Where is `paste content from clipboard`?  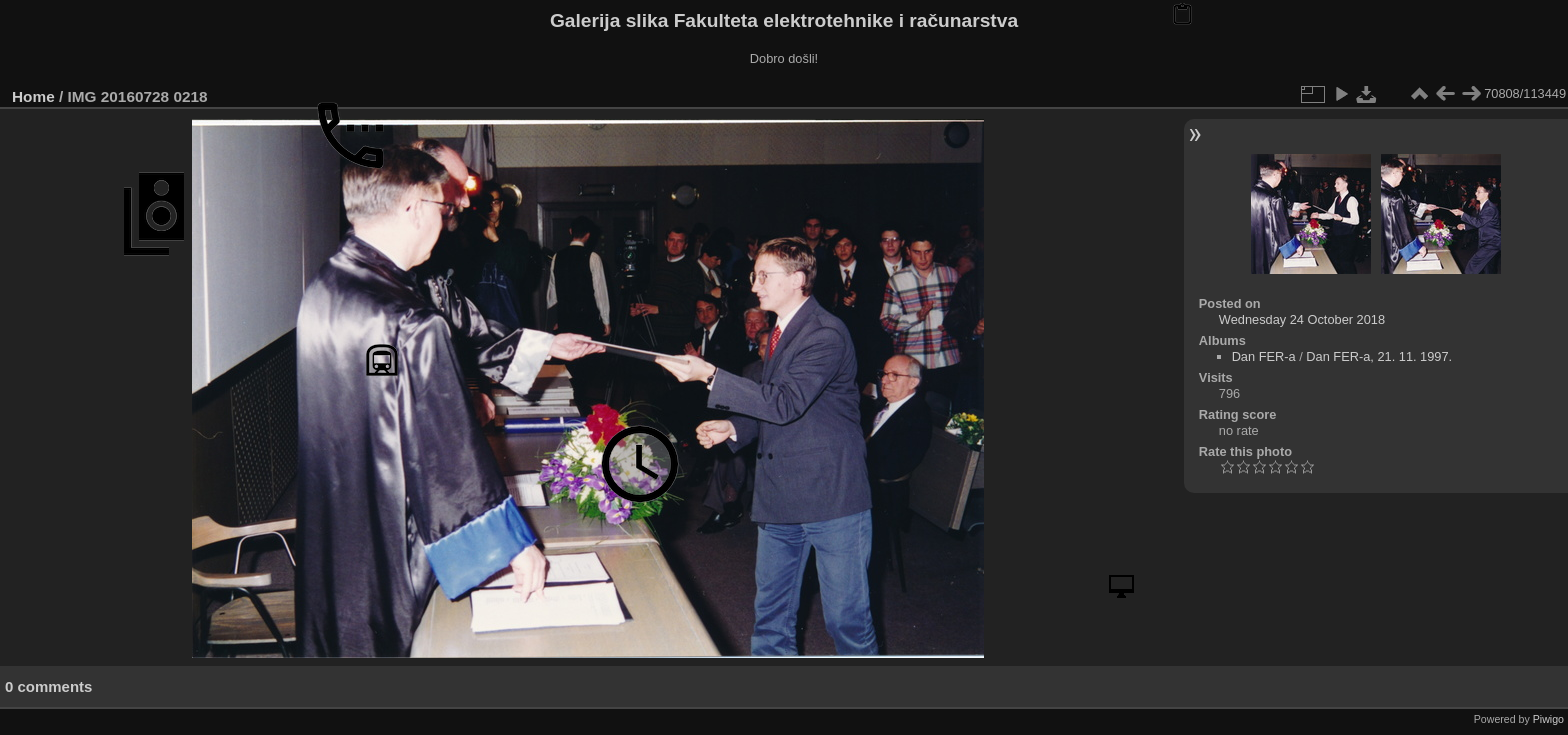
paste content from clipboard is located at coordinates (1182, 14).